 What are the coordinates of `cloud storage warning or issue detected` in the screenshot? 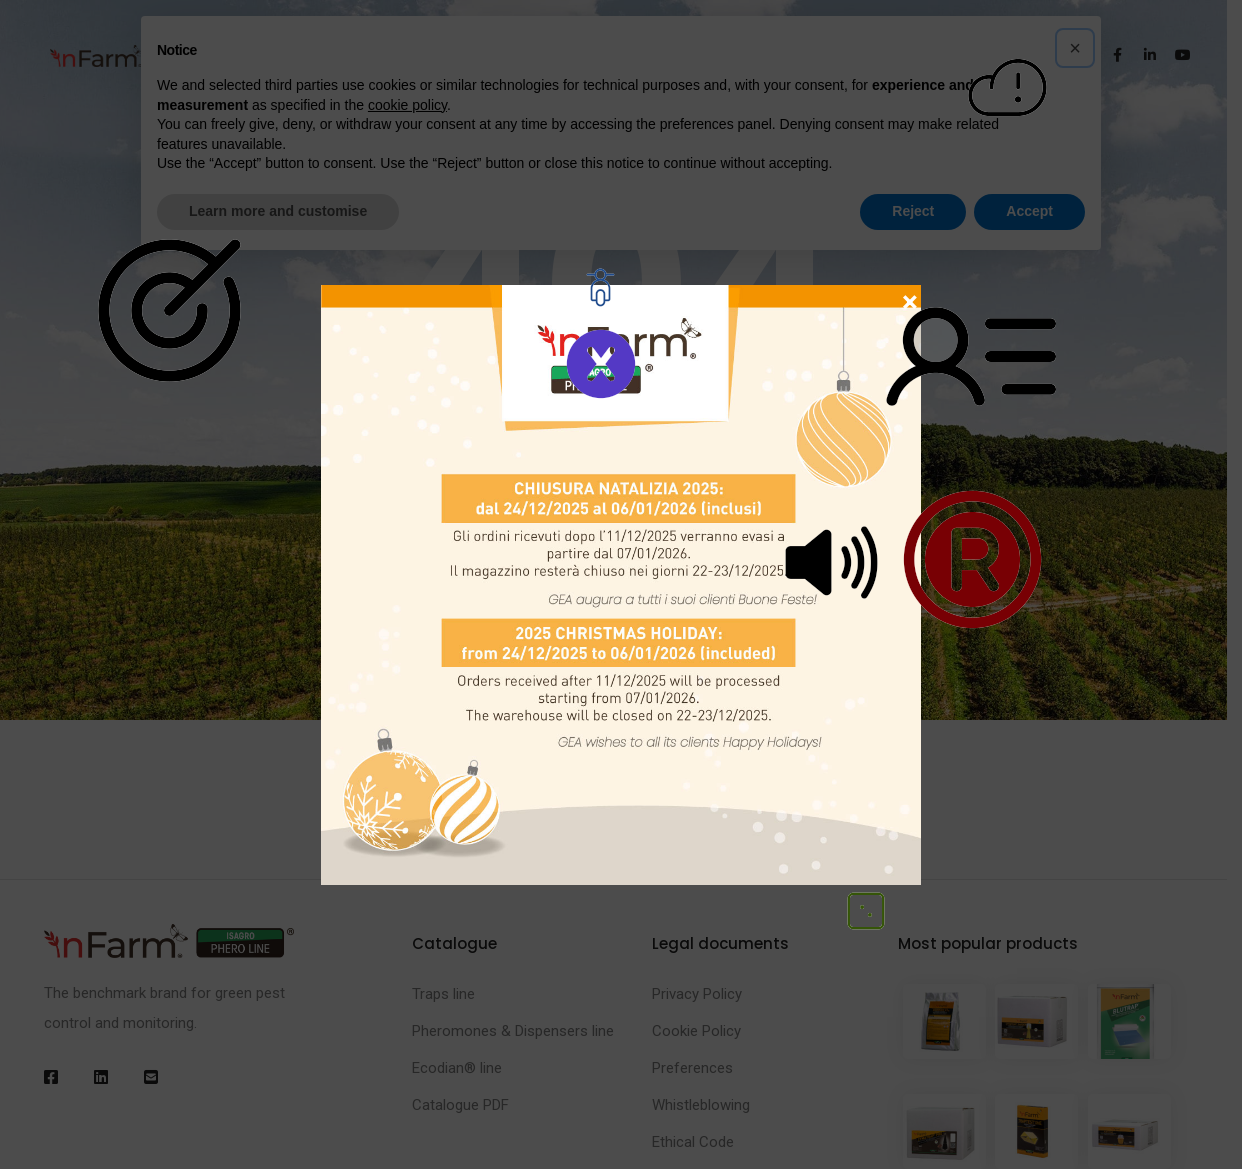 It's located at (1007, 87).